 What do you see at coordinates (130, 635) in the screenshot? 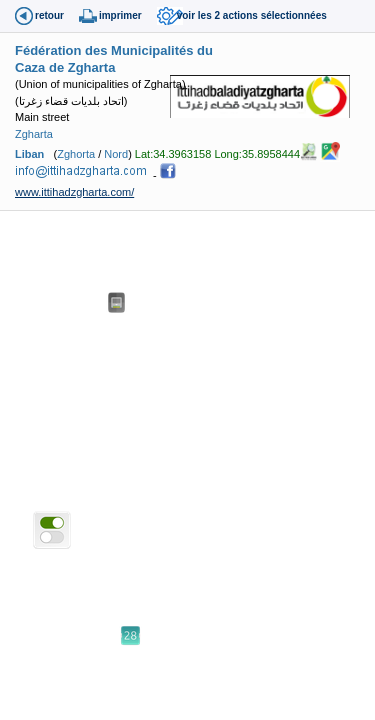
I see `open the calendar app` at bounding box center [130, 635].